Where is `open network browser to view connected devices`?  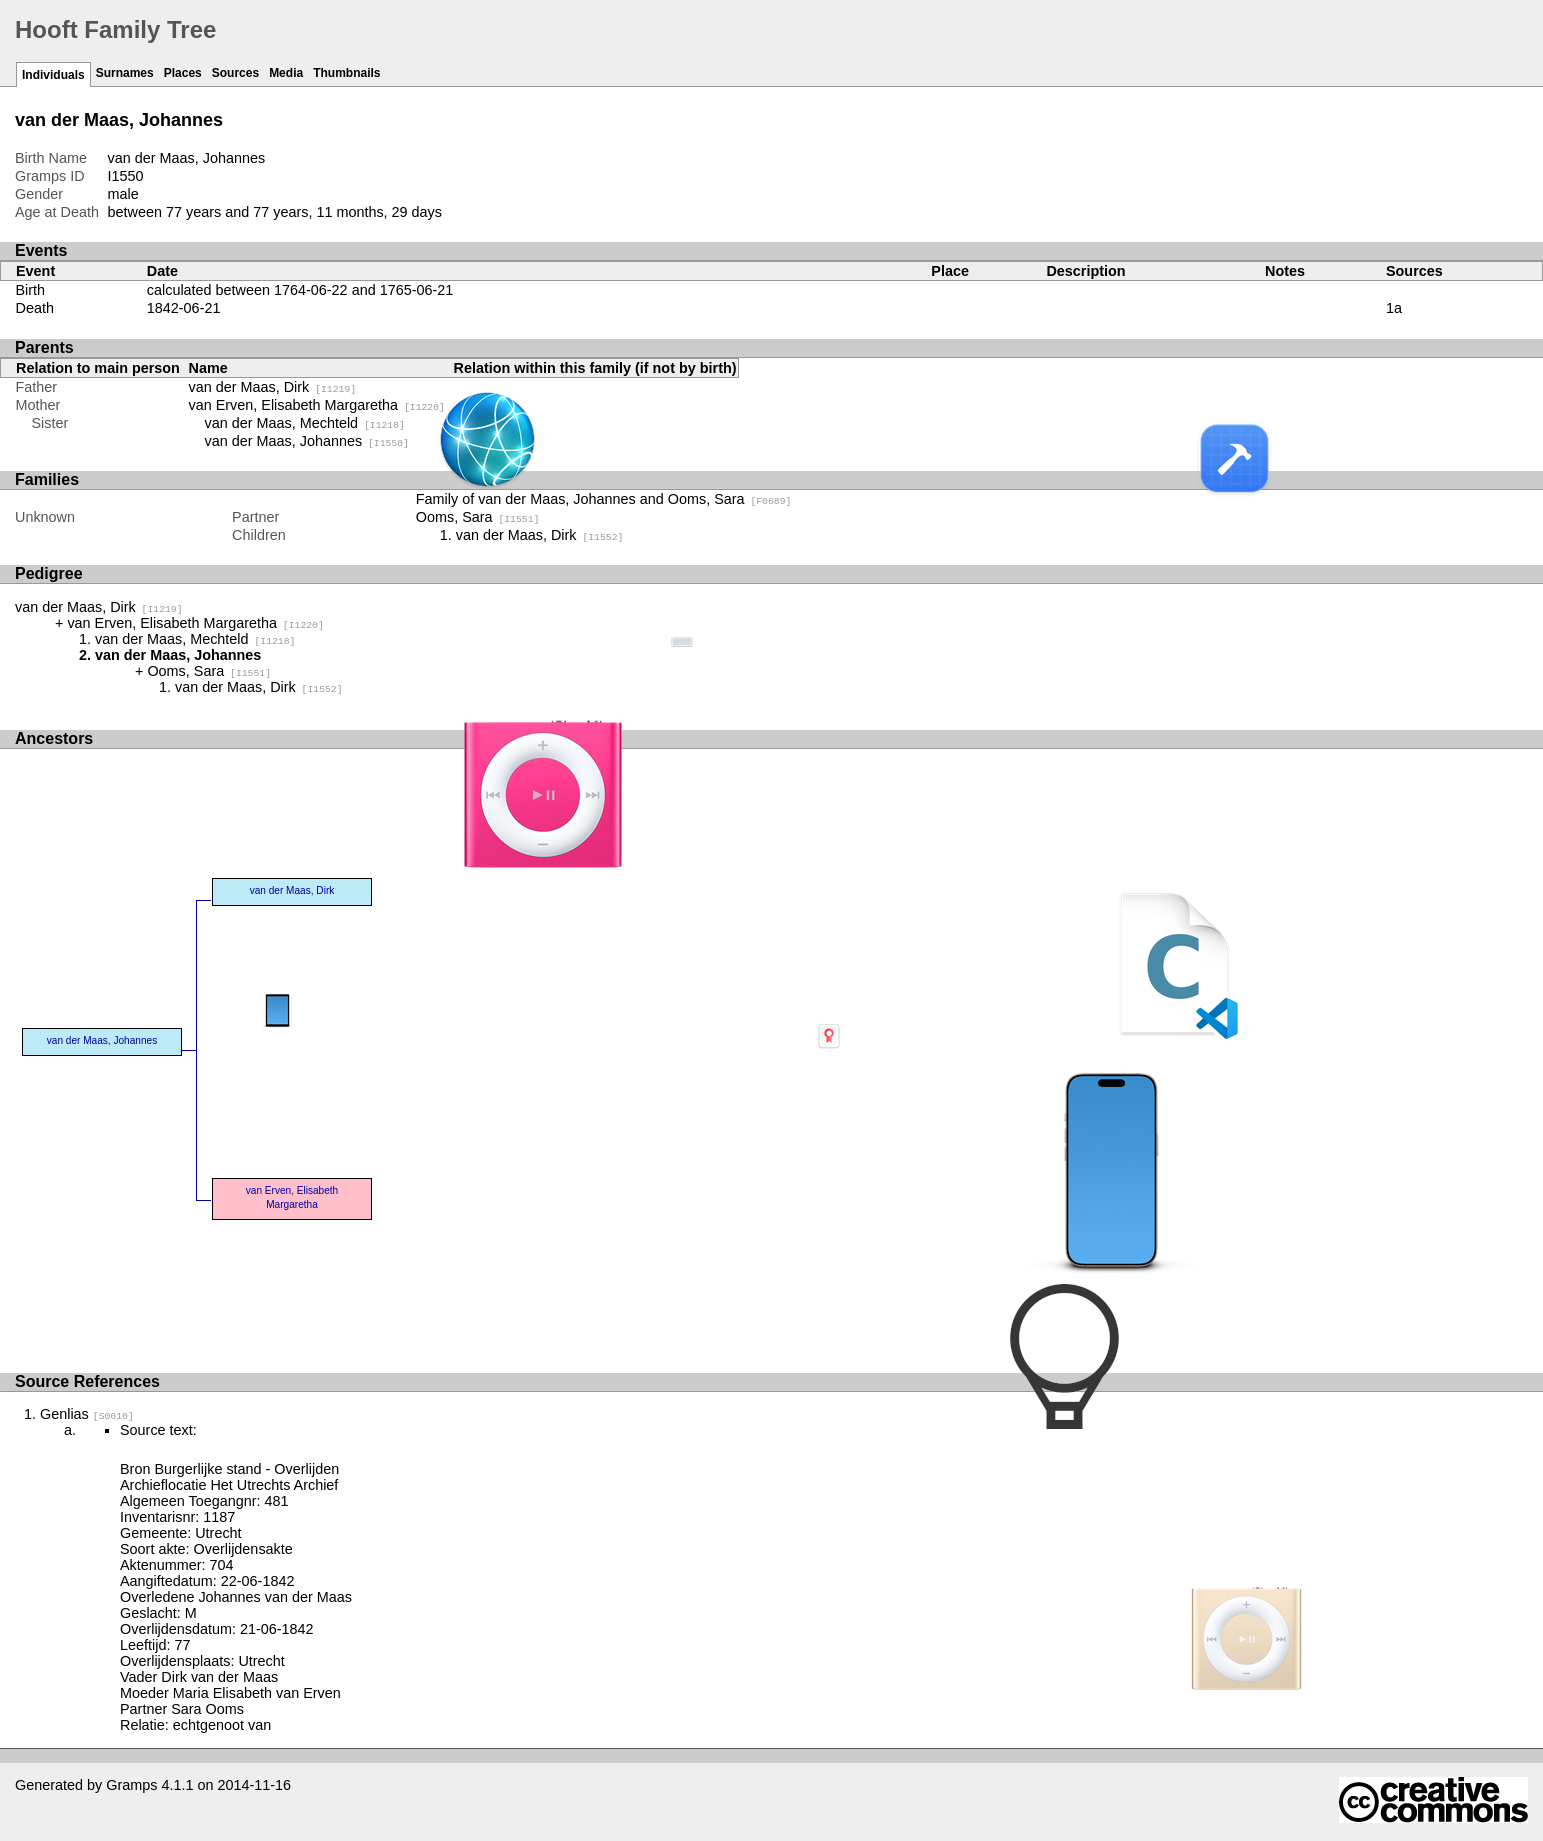
open network browser to view connected devices is located at coordinates (487, 439).